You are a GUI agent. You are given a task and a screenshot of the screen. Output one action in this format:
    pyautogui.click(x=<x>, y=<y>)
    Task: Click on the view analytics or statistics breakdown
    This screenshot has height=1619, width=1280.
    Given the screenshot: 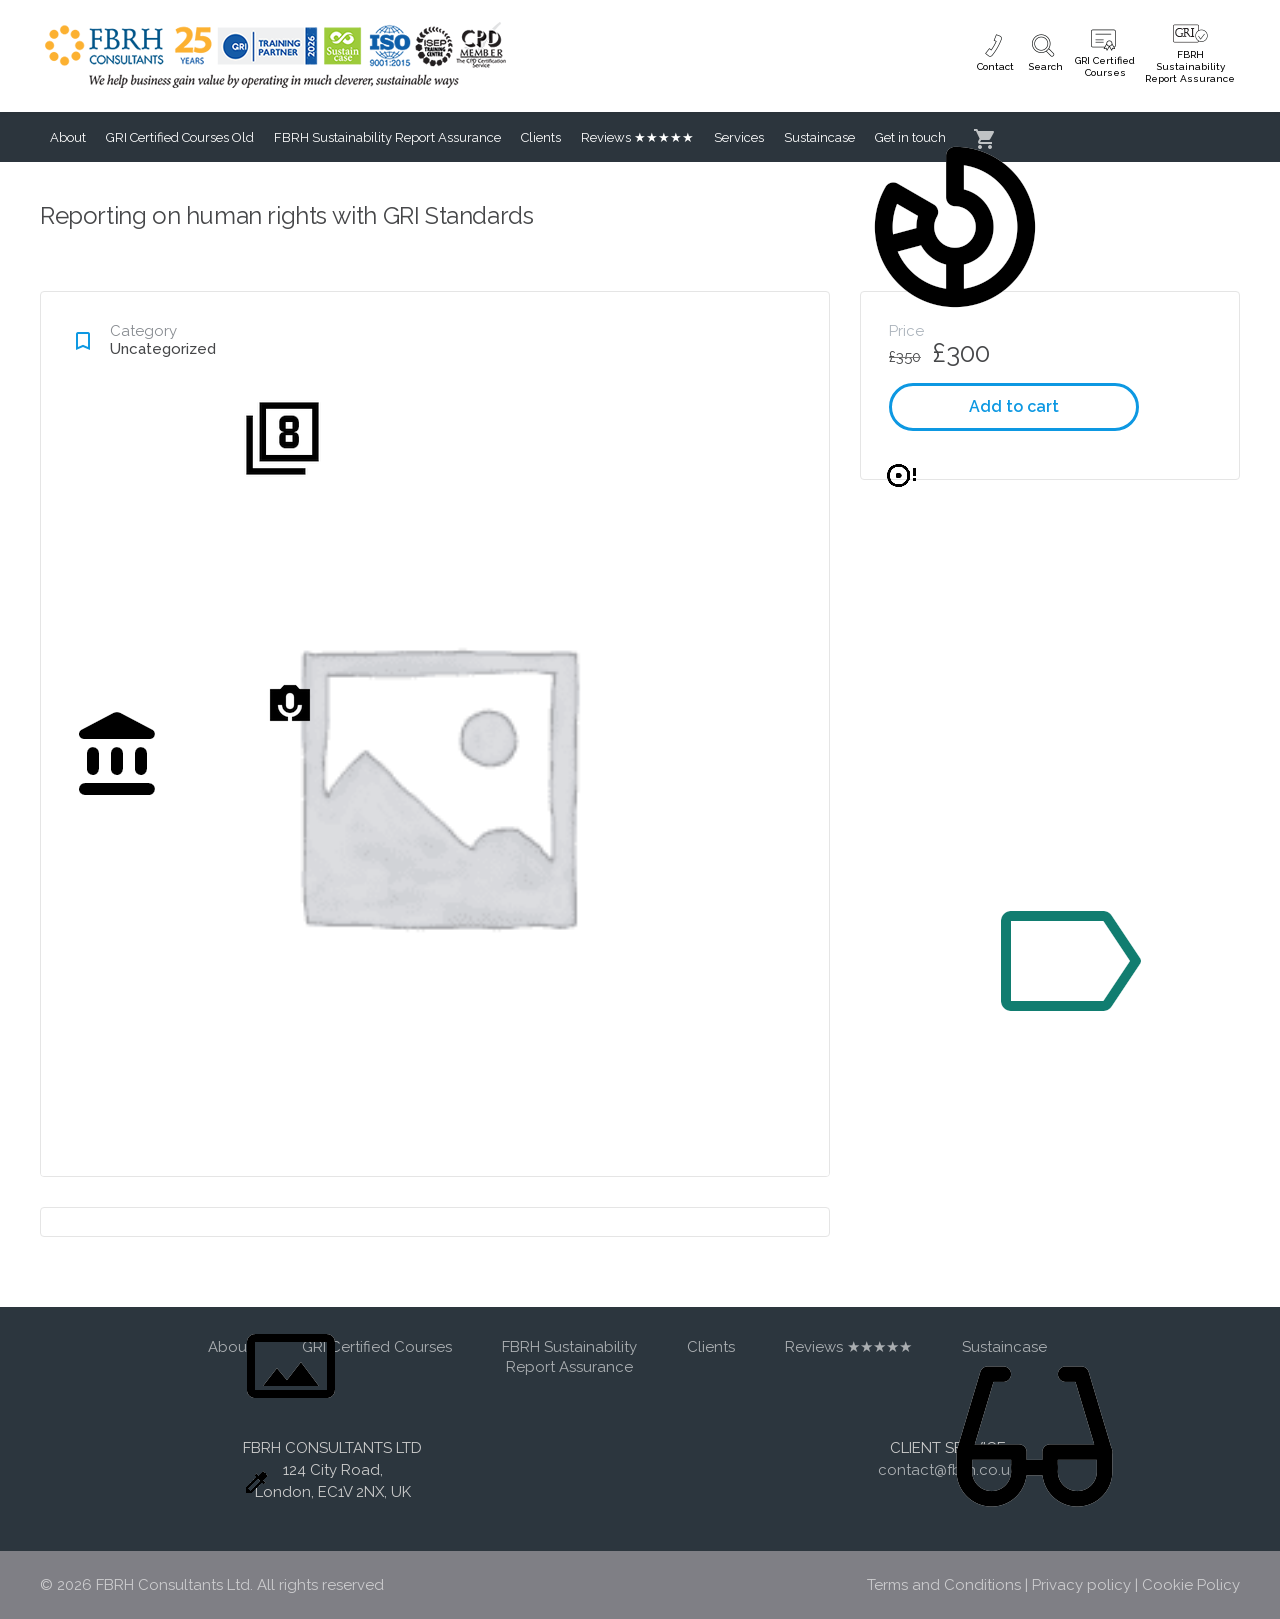 What is the action you would take?
    pyautogui.click(x=955, y=227)
    